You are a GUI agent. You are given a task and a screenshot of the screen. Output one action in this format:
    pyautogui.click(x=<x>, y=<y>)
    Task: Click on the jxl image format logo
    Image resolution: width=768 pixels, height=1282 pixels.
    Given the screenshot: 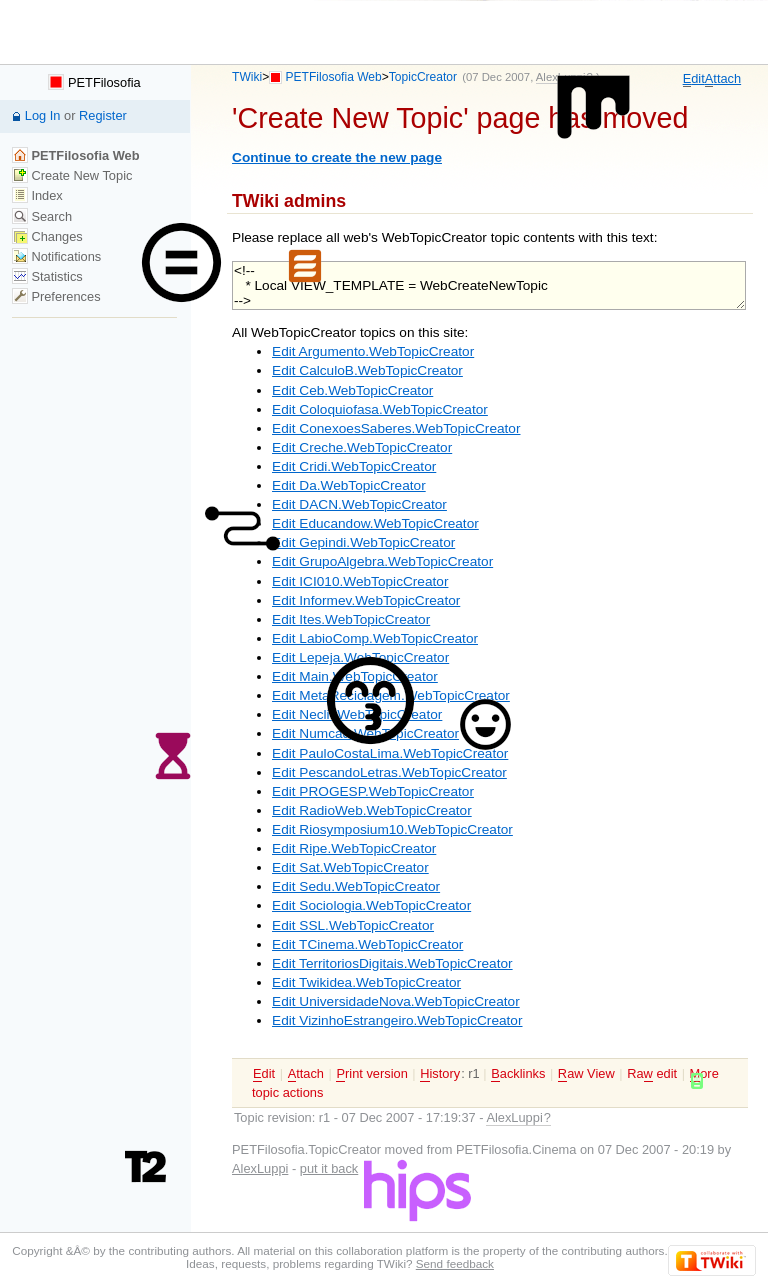 What is the action you would take?
    pyautogui.click(x=305, y=266)
    